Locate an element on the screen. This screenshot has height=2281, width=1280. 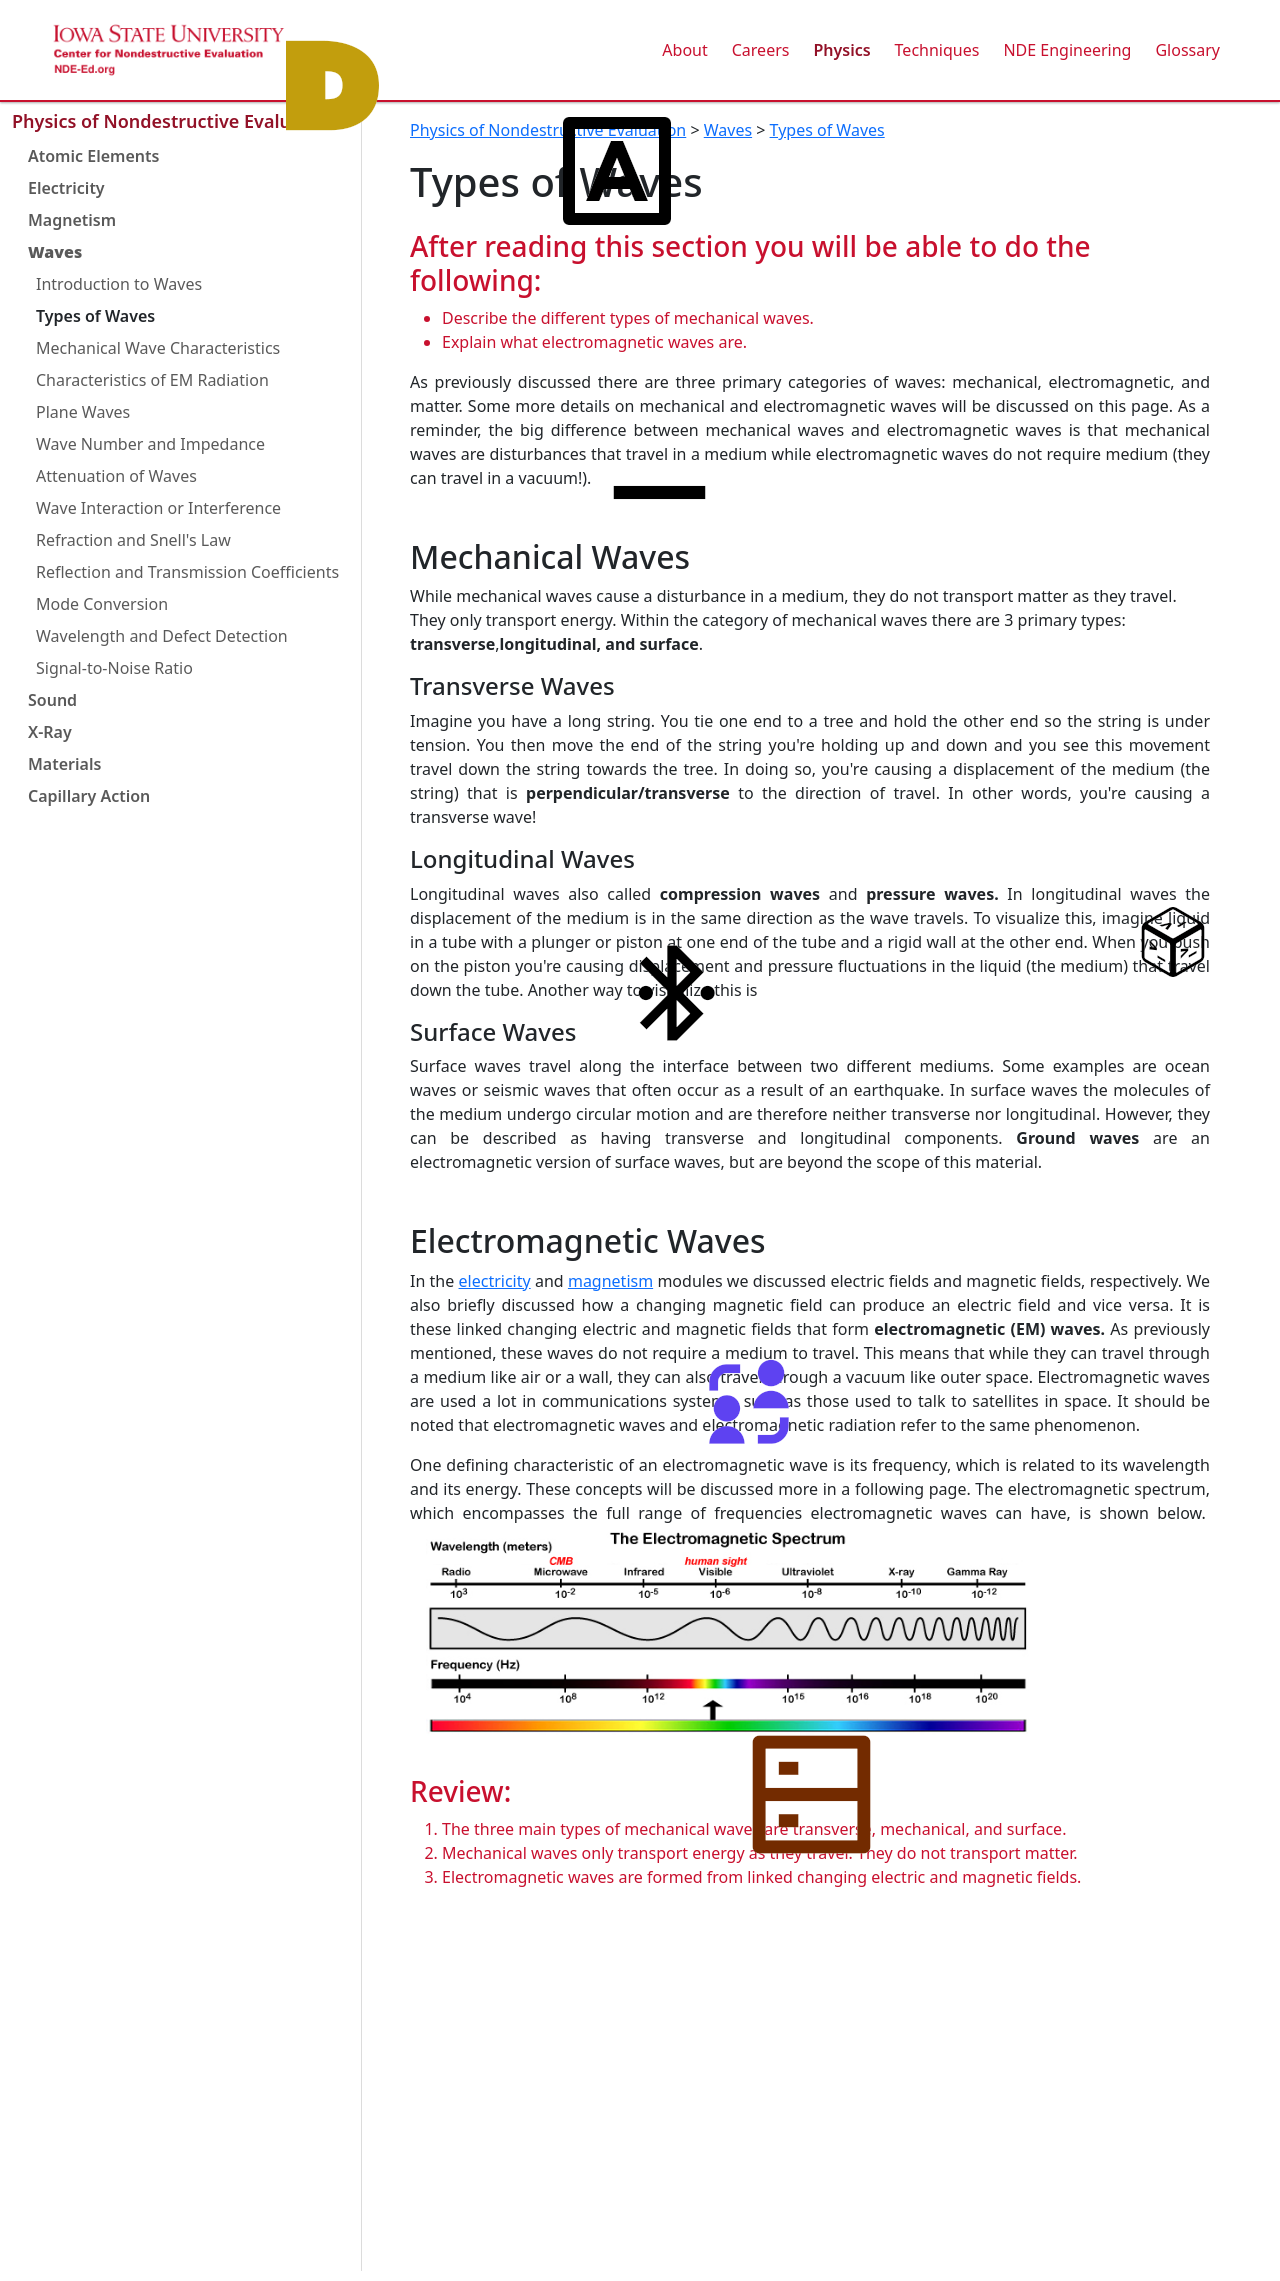
switch keyboard input method is located at coordinates (617, 171).